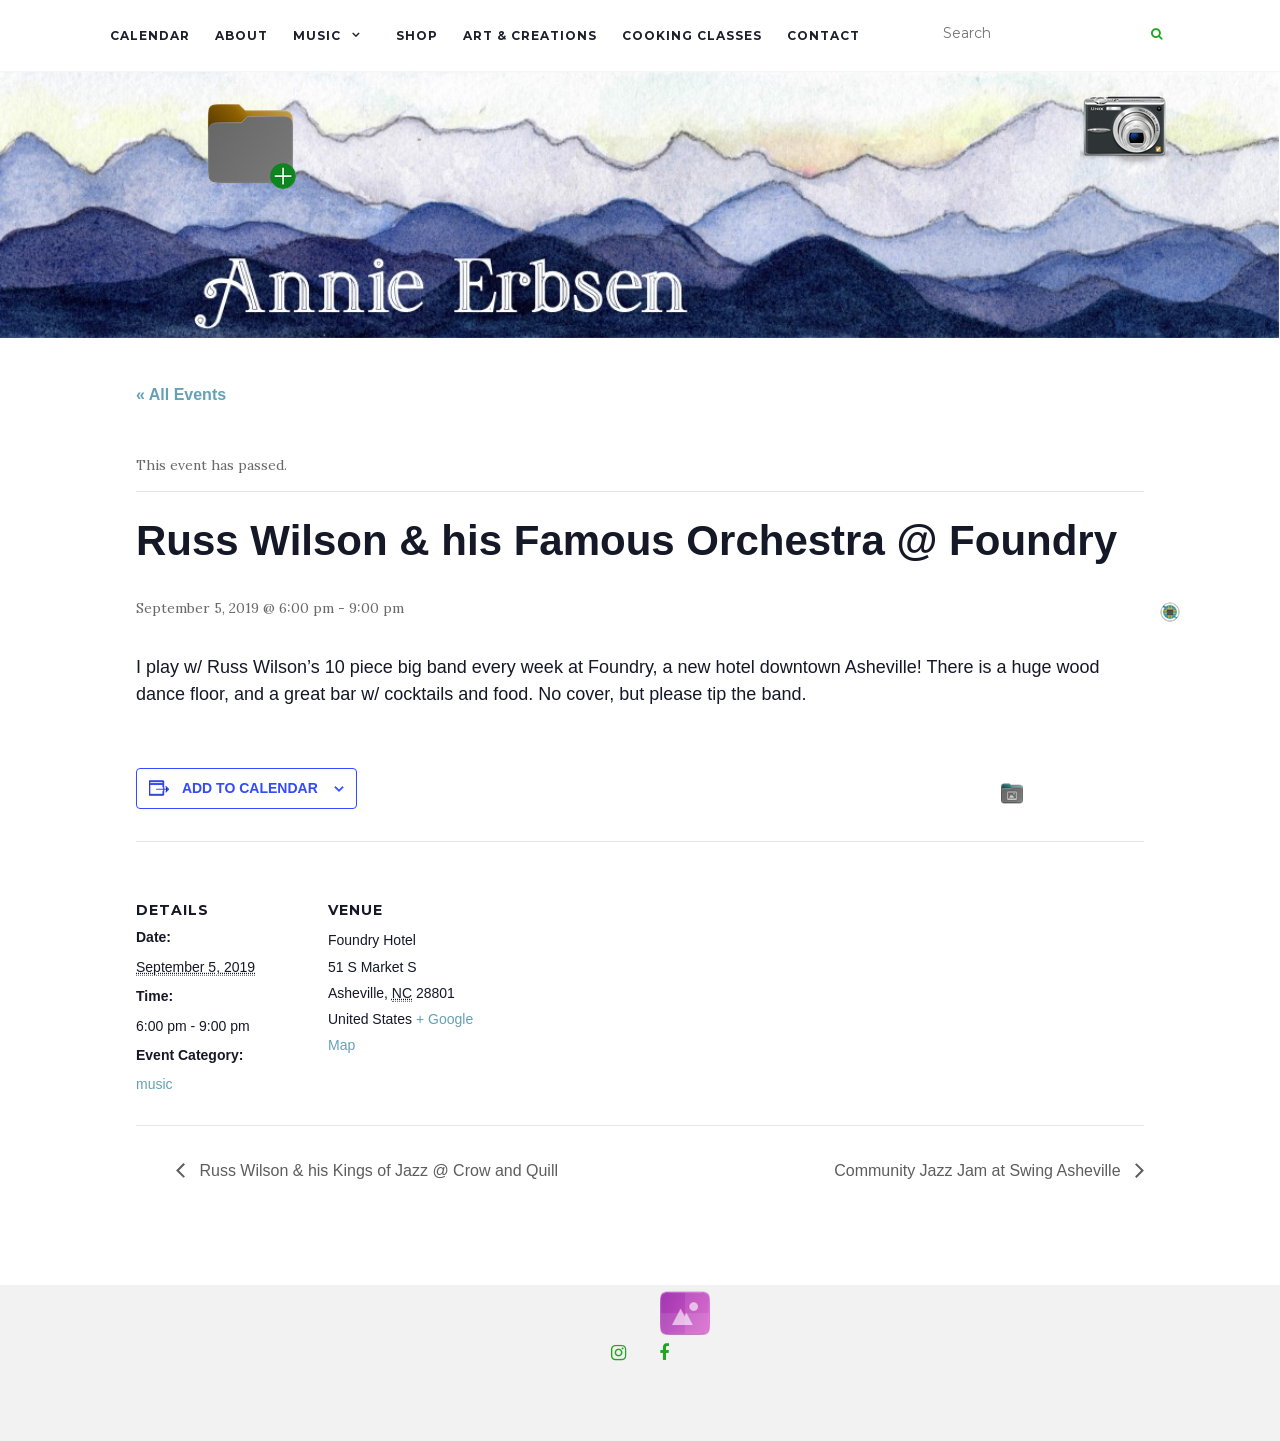 This screenshot has width=1280, height=1441. What do you see at coordinates (1125, 123) in the screenshot?
I see `open camera to take a photo` at bounding box center [1125, 123].